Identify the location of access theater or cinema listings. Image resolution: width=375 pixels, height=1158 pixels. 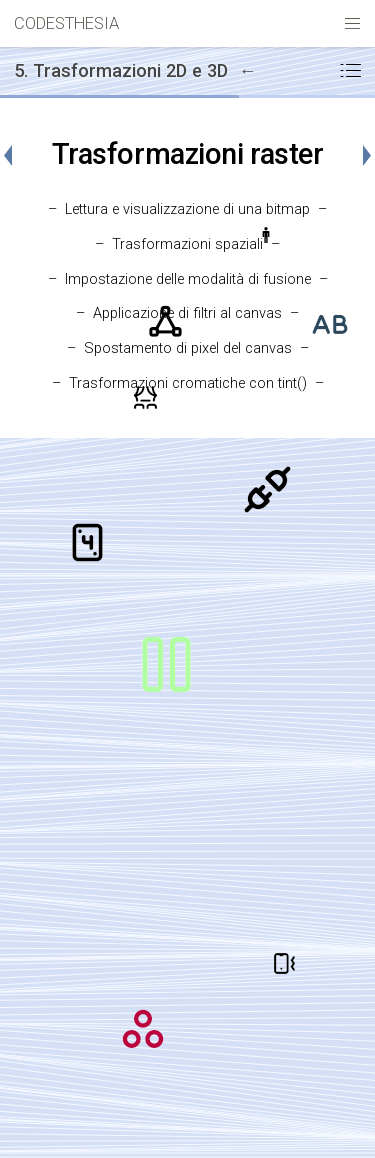
(145, 397).